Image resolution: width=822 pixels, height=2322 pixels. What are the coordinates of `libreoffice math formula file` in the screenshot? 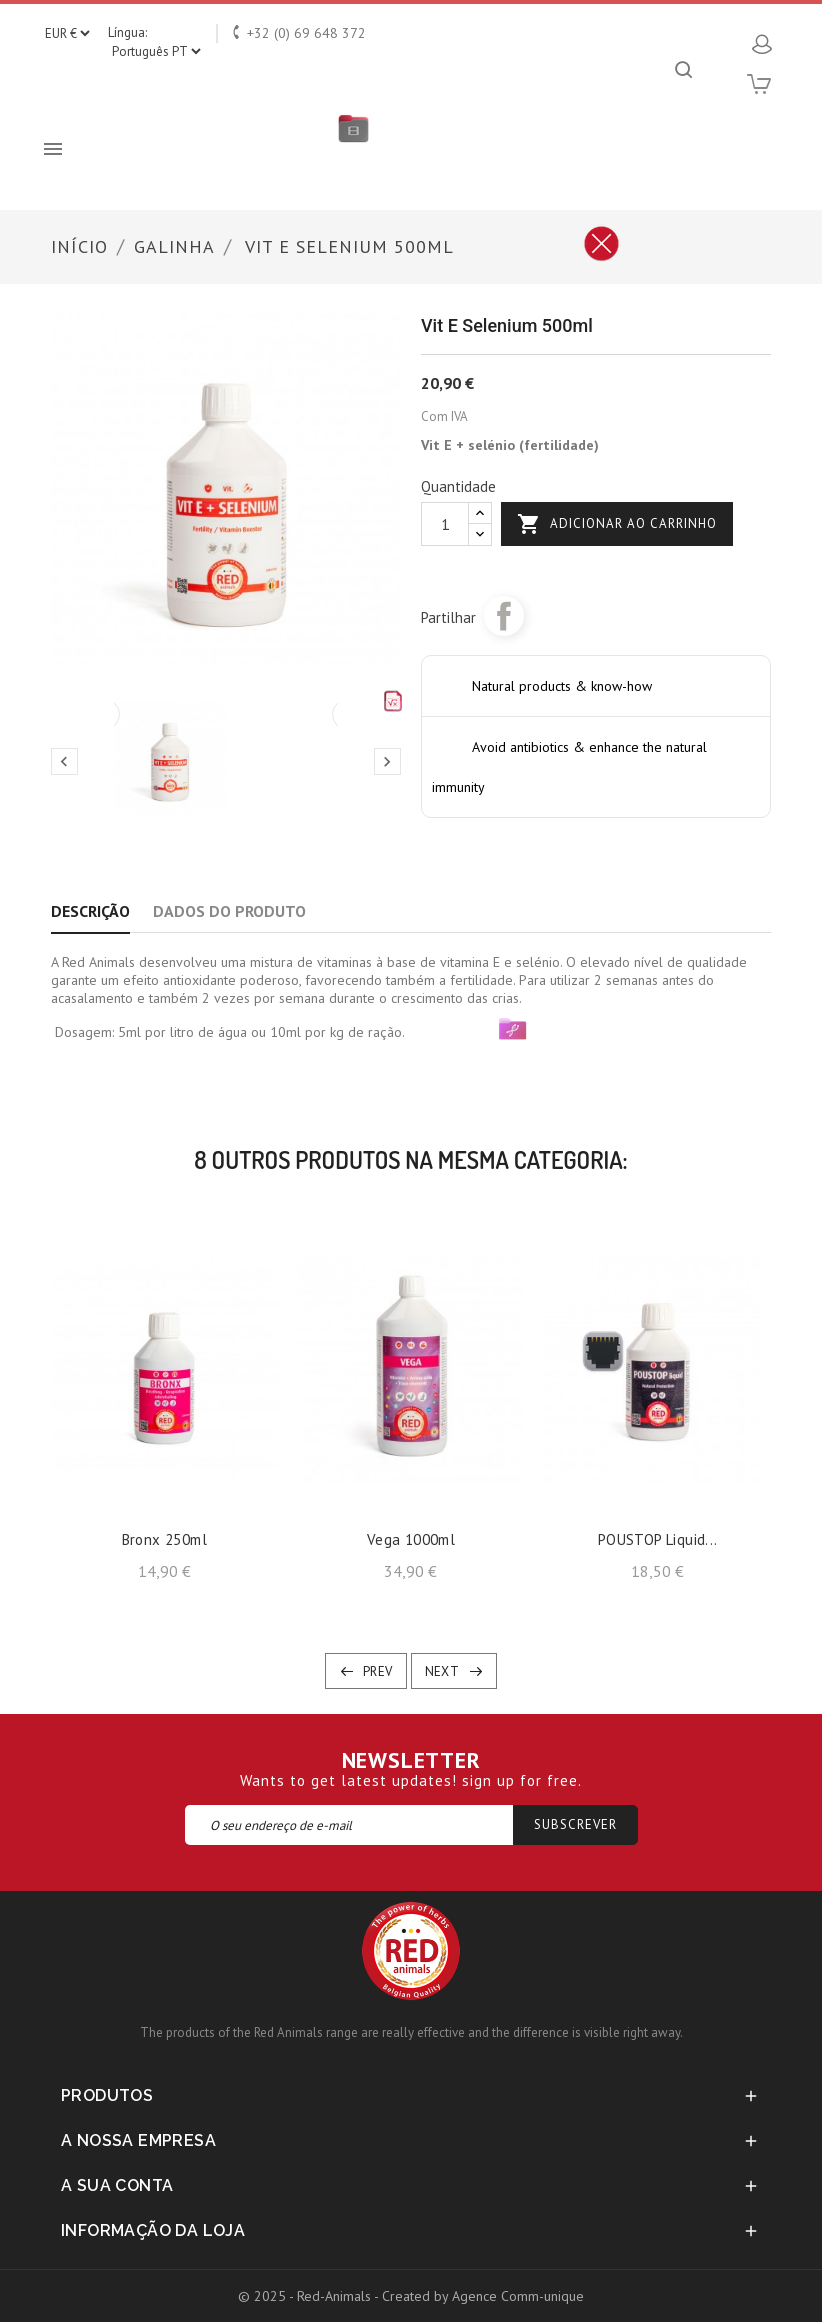 It's located at (393, 701).